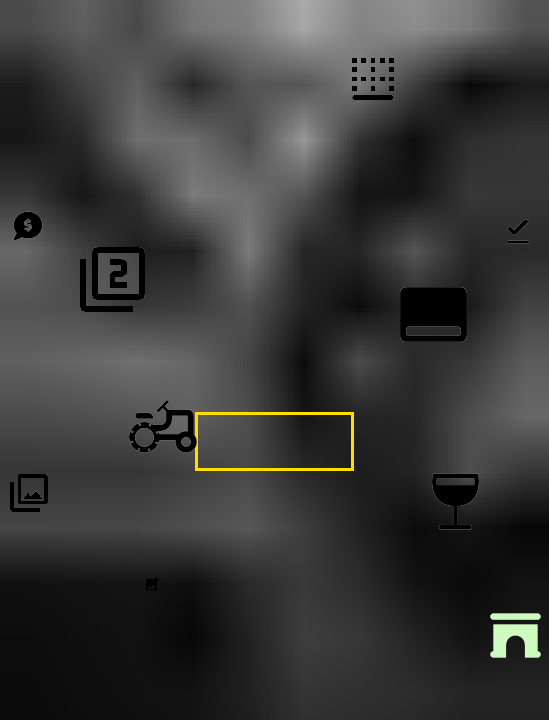  What do you see at coordinates (373, 79) in the screenshot?
I see `apply bottom border to selected cells` at bounding box center [373, 79].